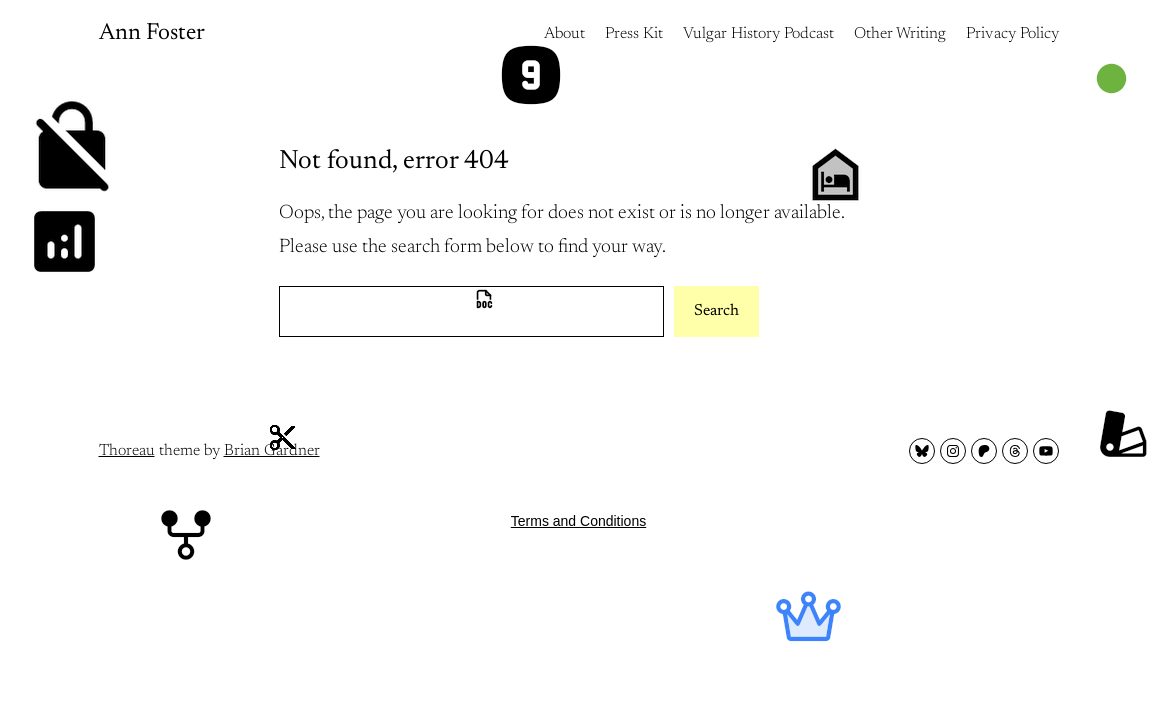 This screenshot has width=1157, height=720. What do you see at coordinates (186, 535) in the screenshot?
I see `create a new branch or fork in a repository` at bounding box center [186, 535].